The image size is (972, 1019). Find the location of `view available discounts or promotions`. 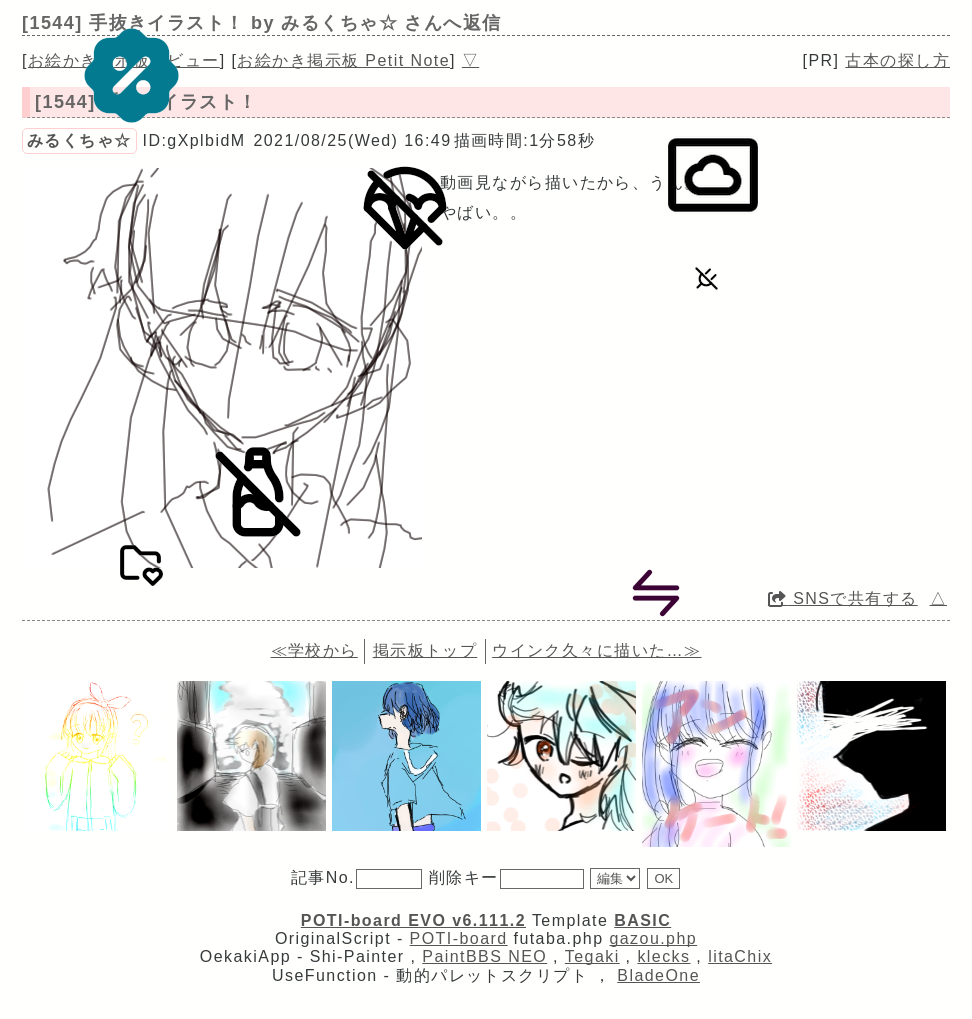

view available discounts or promotions is located at coordinates (131, 75).